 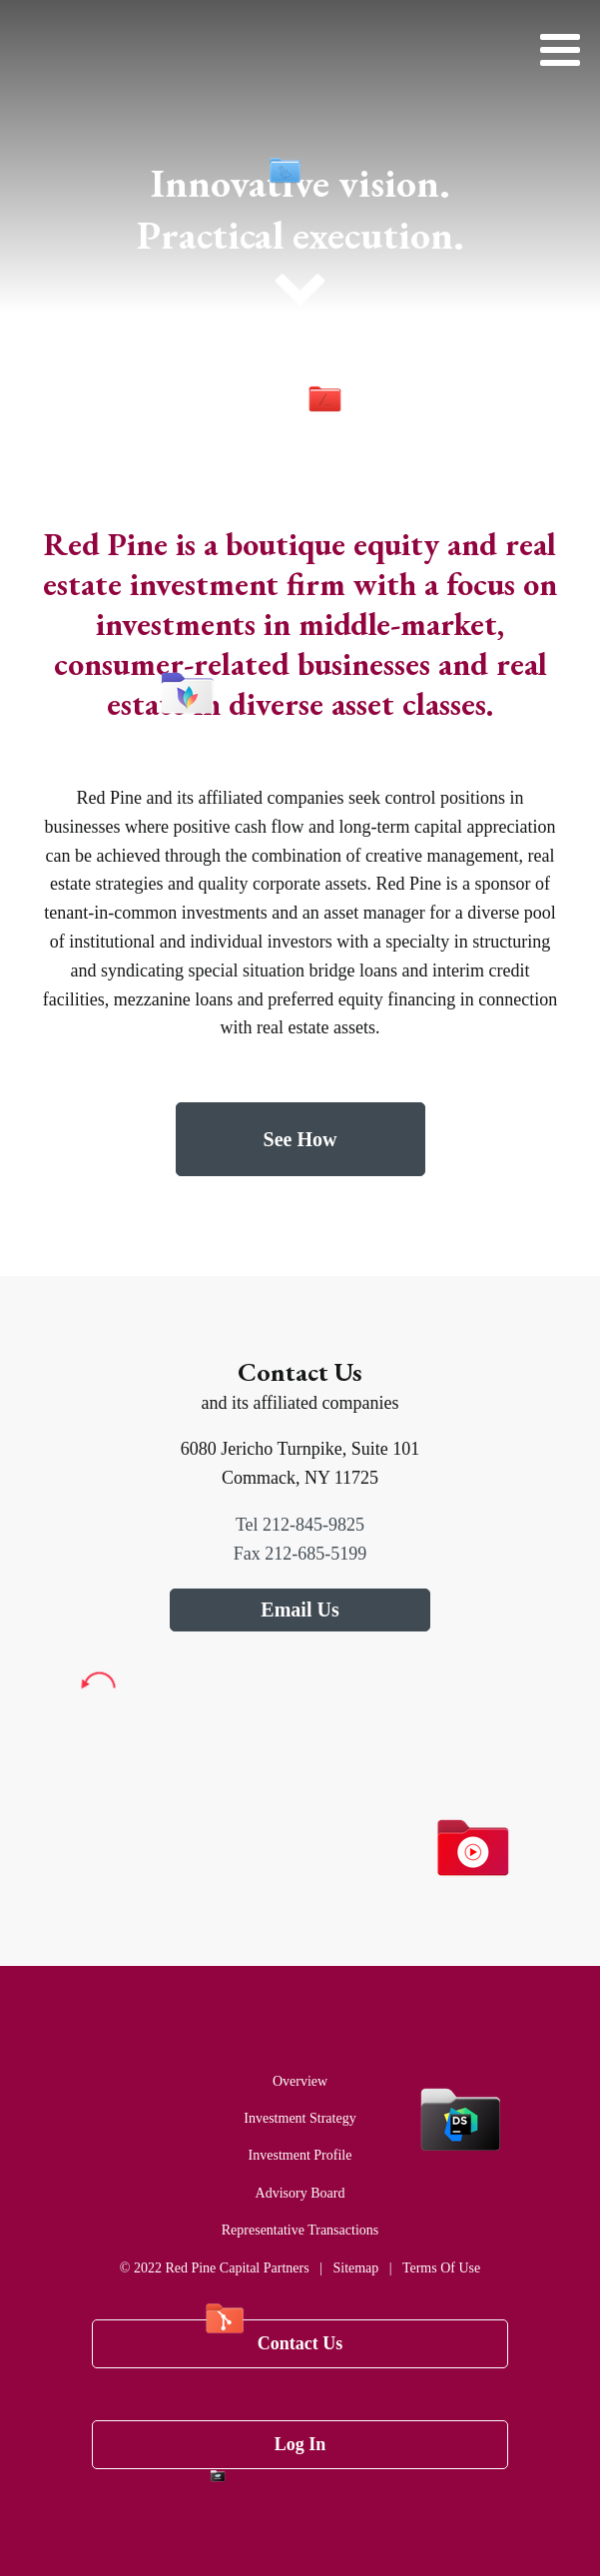 I want to click on undo the last action, so click(x=99, y=1679).